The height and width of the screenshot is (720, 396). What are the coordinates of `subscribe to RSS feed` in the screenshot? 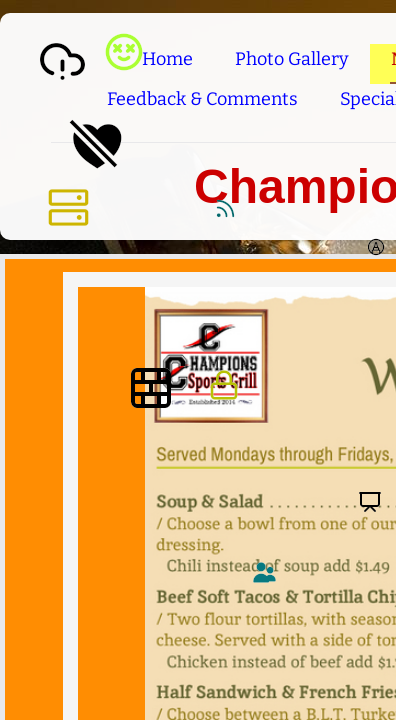 It's located at (225, 208).